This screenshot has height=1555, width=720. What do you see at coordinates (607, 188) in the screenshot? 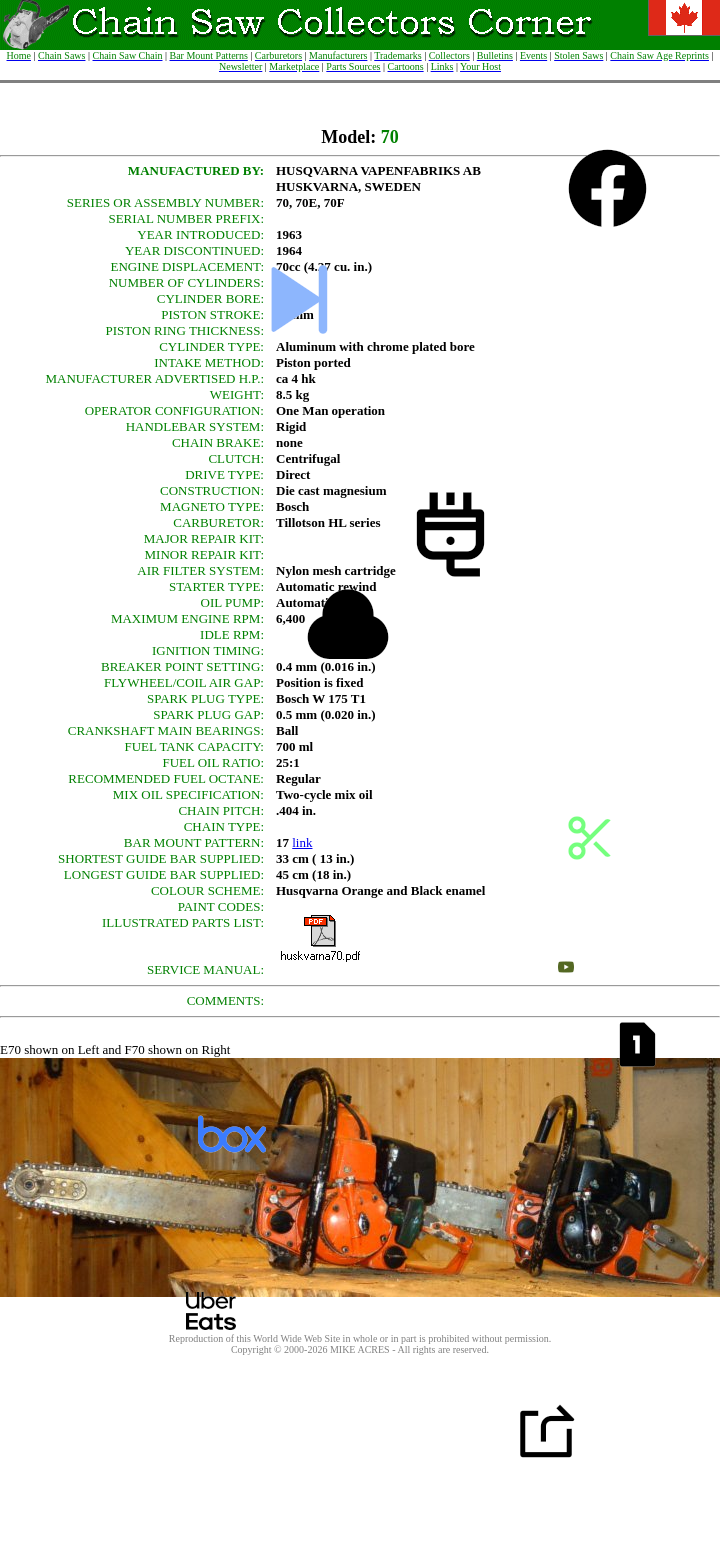
I see `open facebook` at bounding box center [607, 188].